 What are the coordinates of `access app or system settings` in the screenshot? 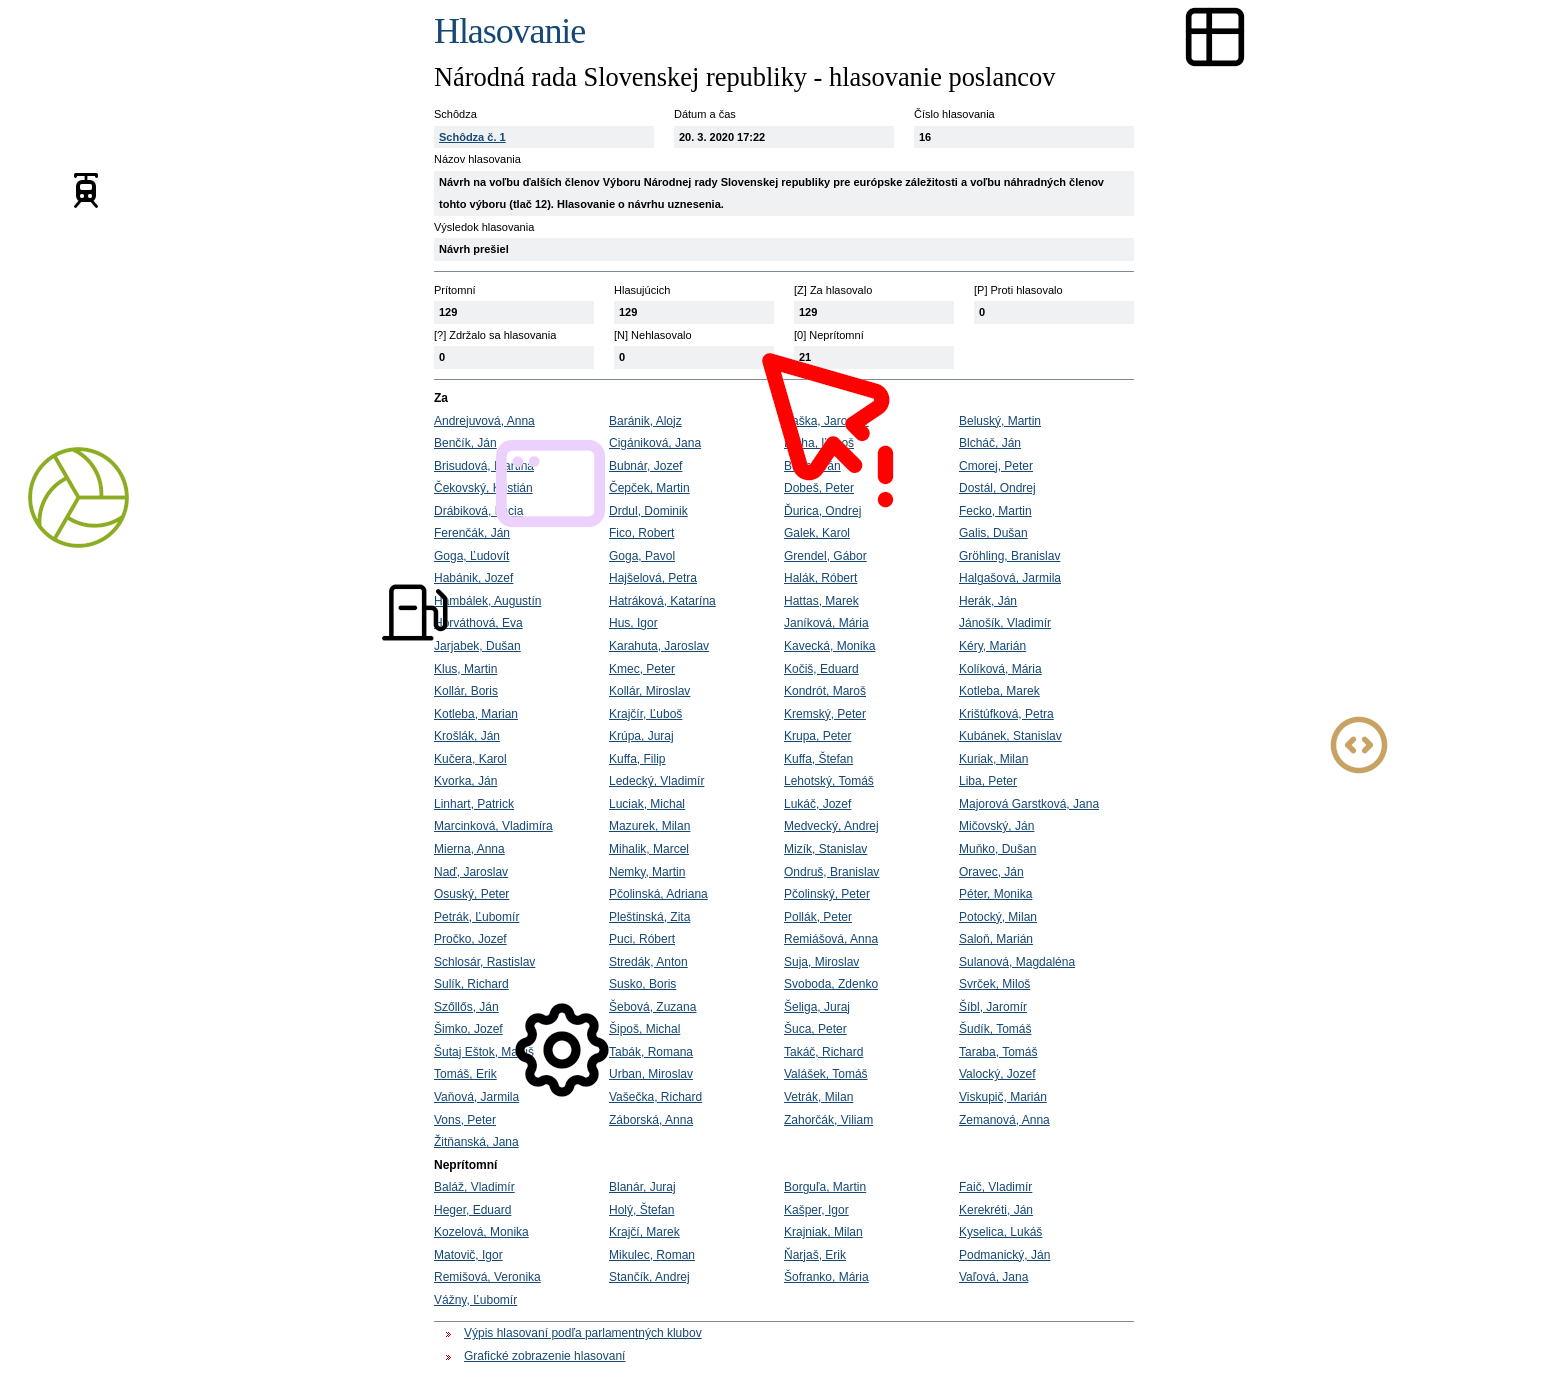 It's located at (562, 1050).